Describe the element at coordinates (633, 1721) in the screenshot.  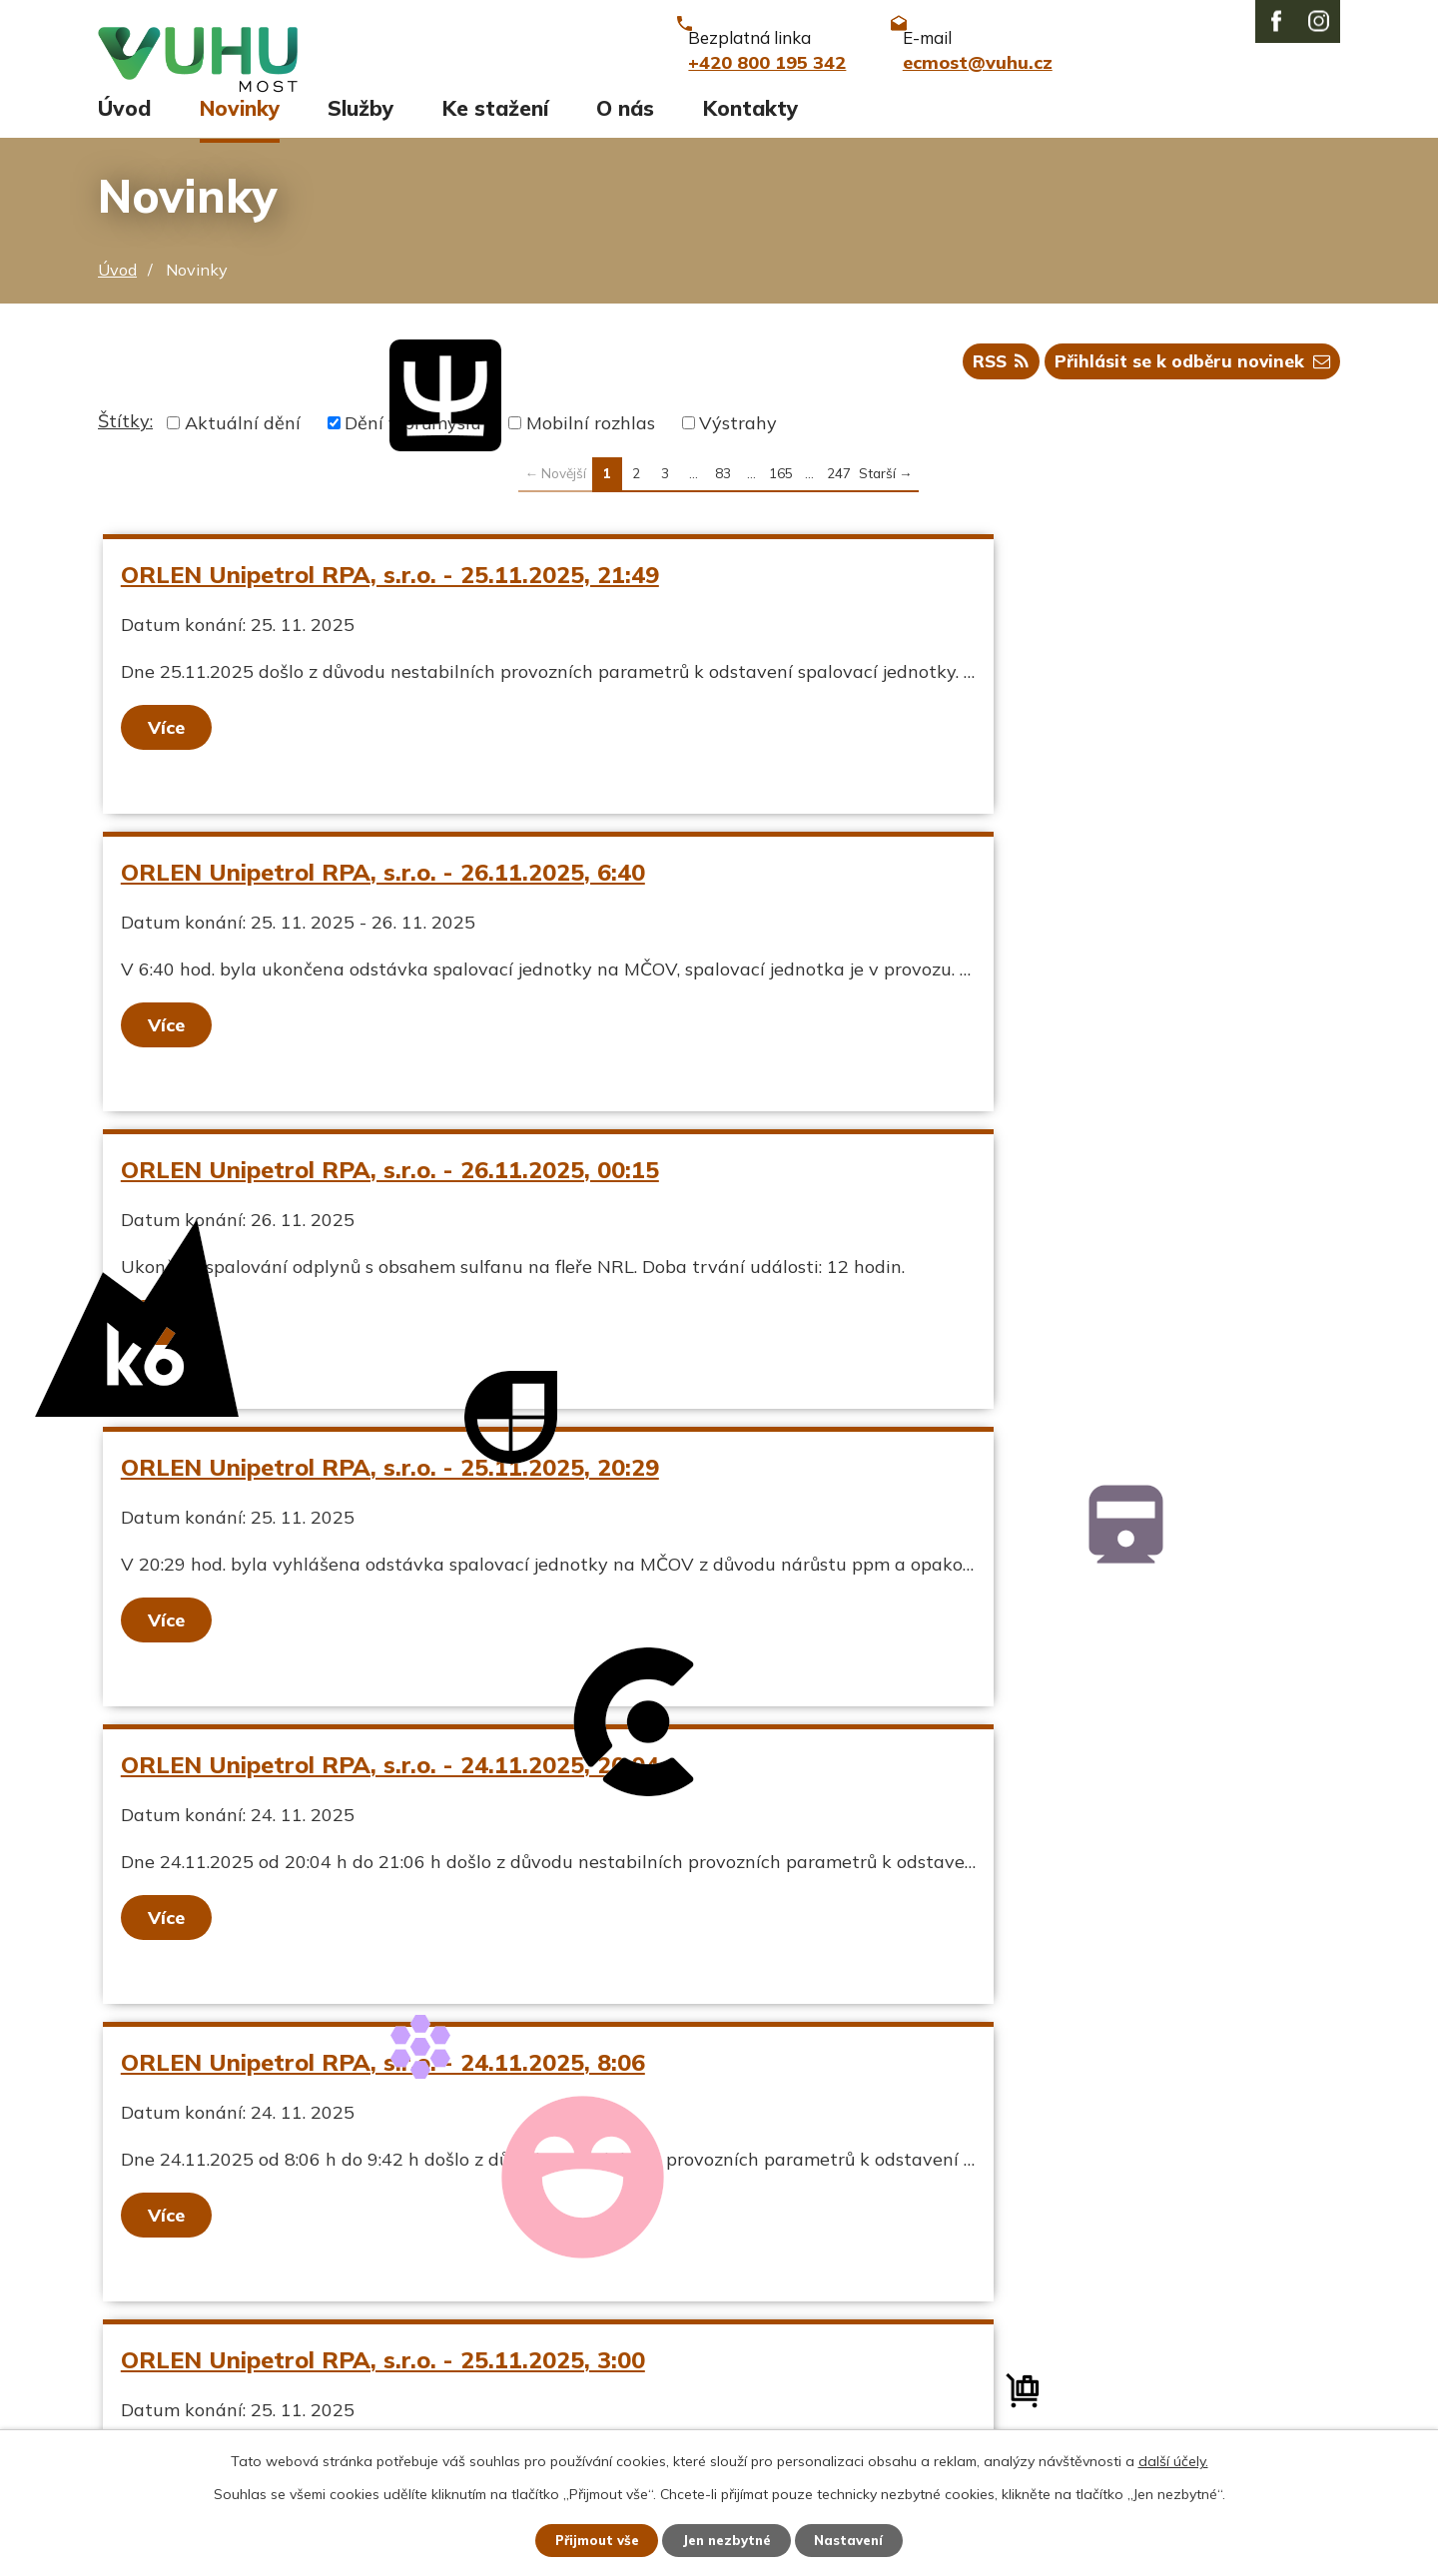
I see `clerk authentication service logo` at that location.